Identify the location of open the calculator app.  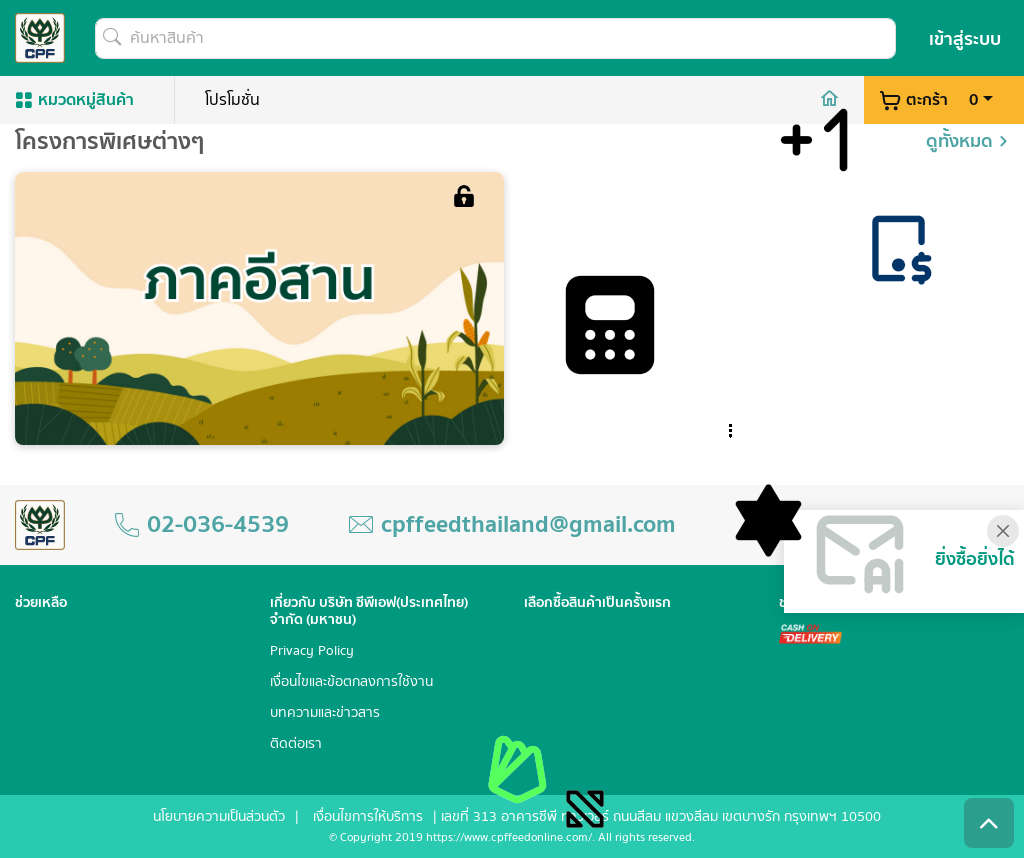
(610, 325).